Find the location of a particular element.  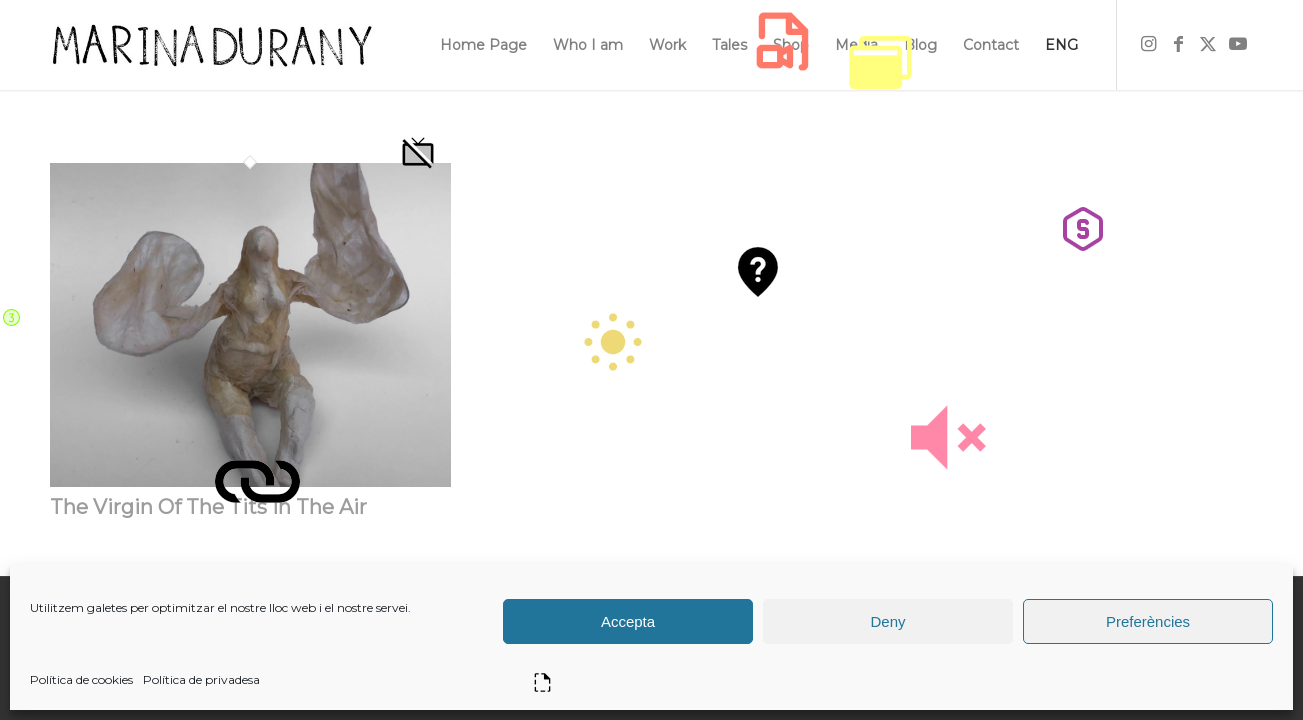

decrease screen brightness is located at coordinates (613, 342).